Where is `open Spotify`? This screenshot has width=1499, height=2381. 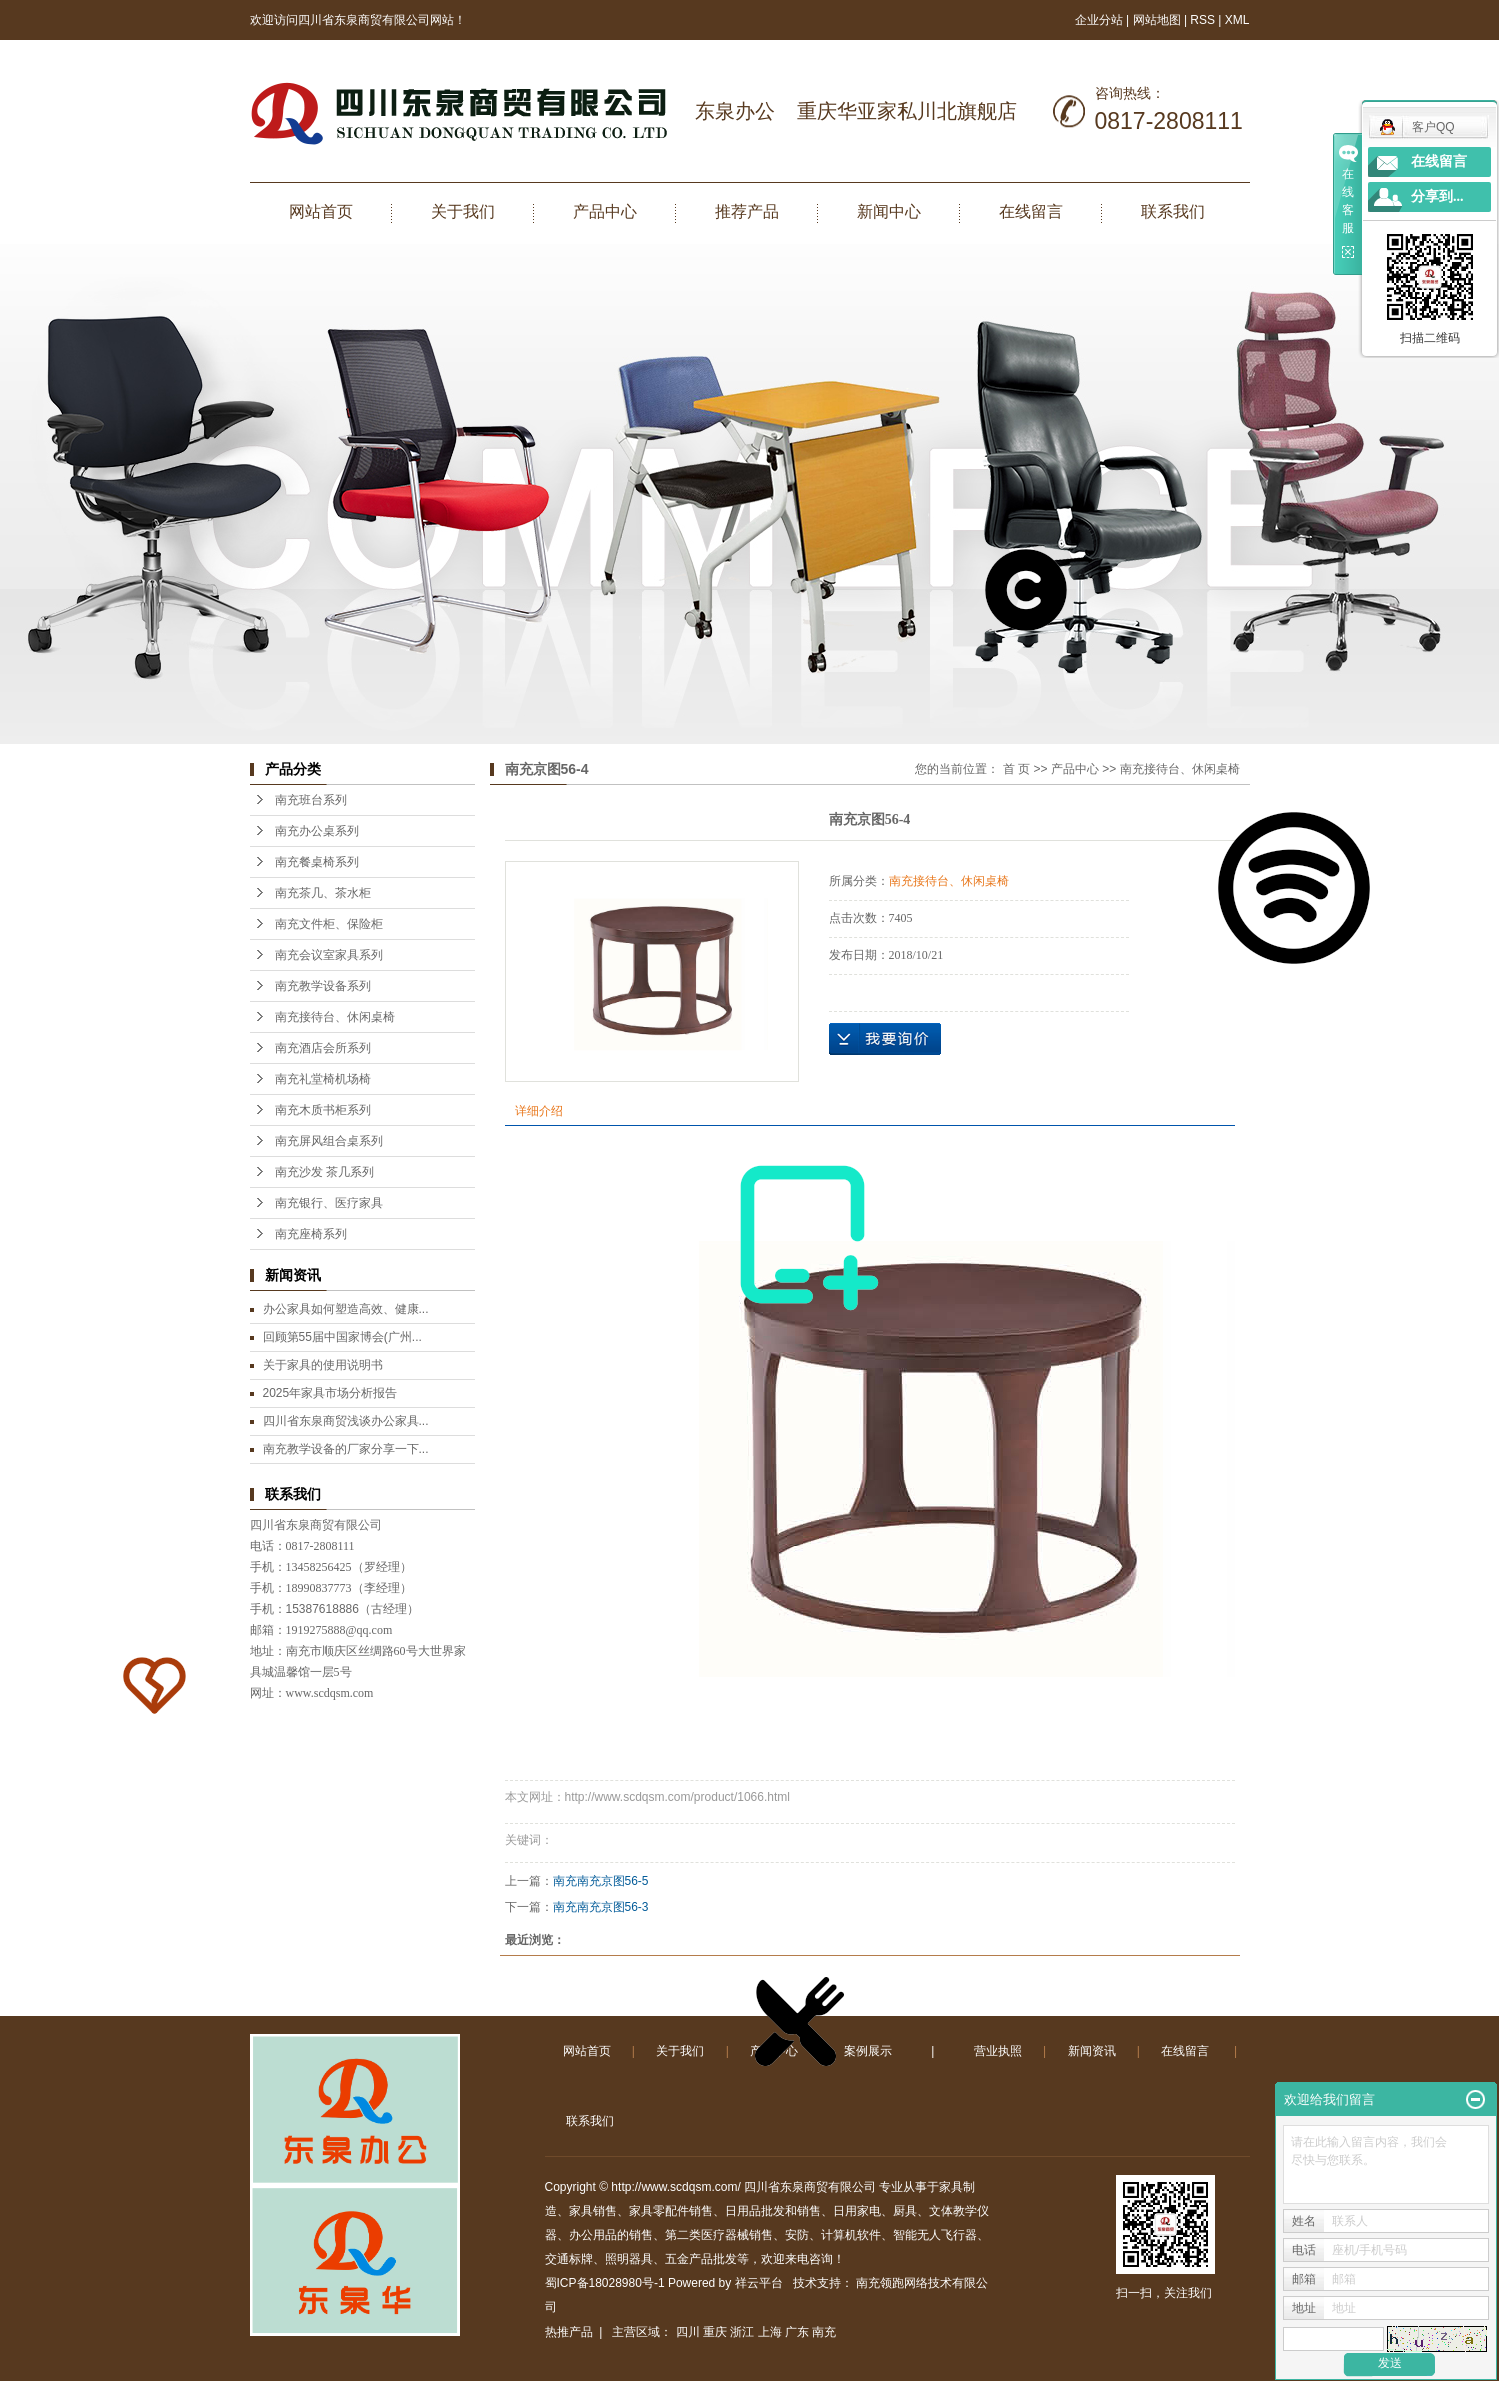
open Spotify is located at coordinates (1294, 888).